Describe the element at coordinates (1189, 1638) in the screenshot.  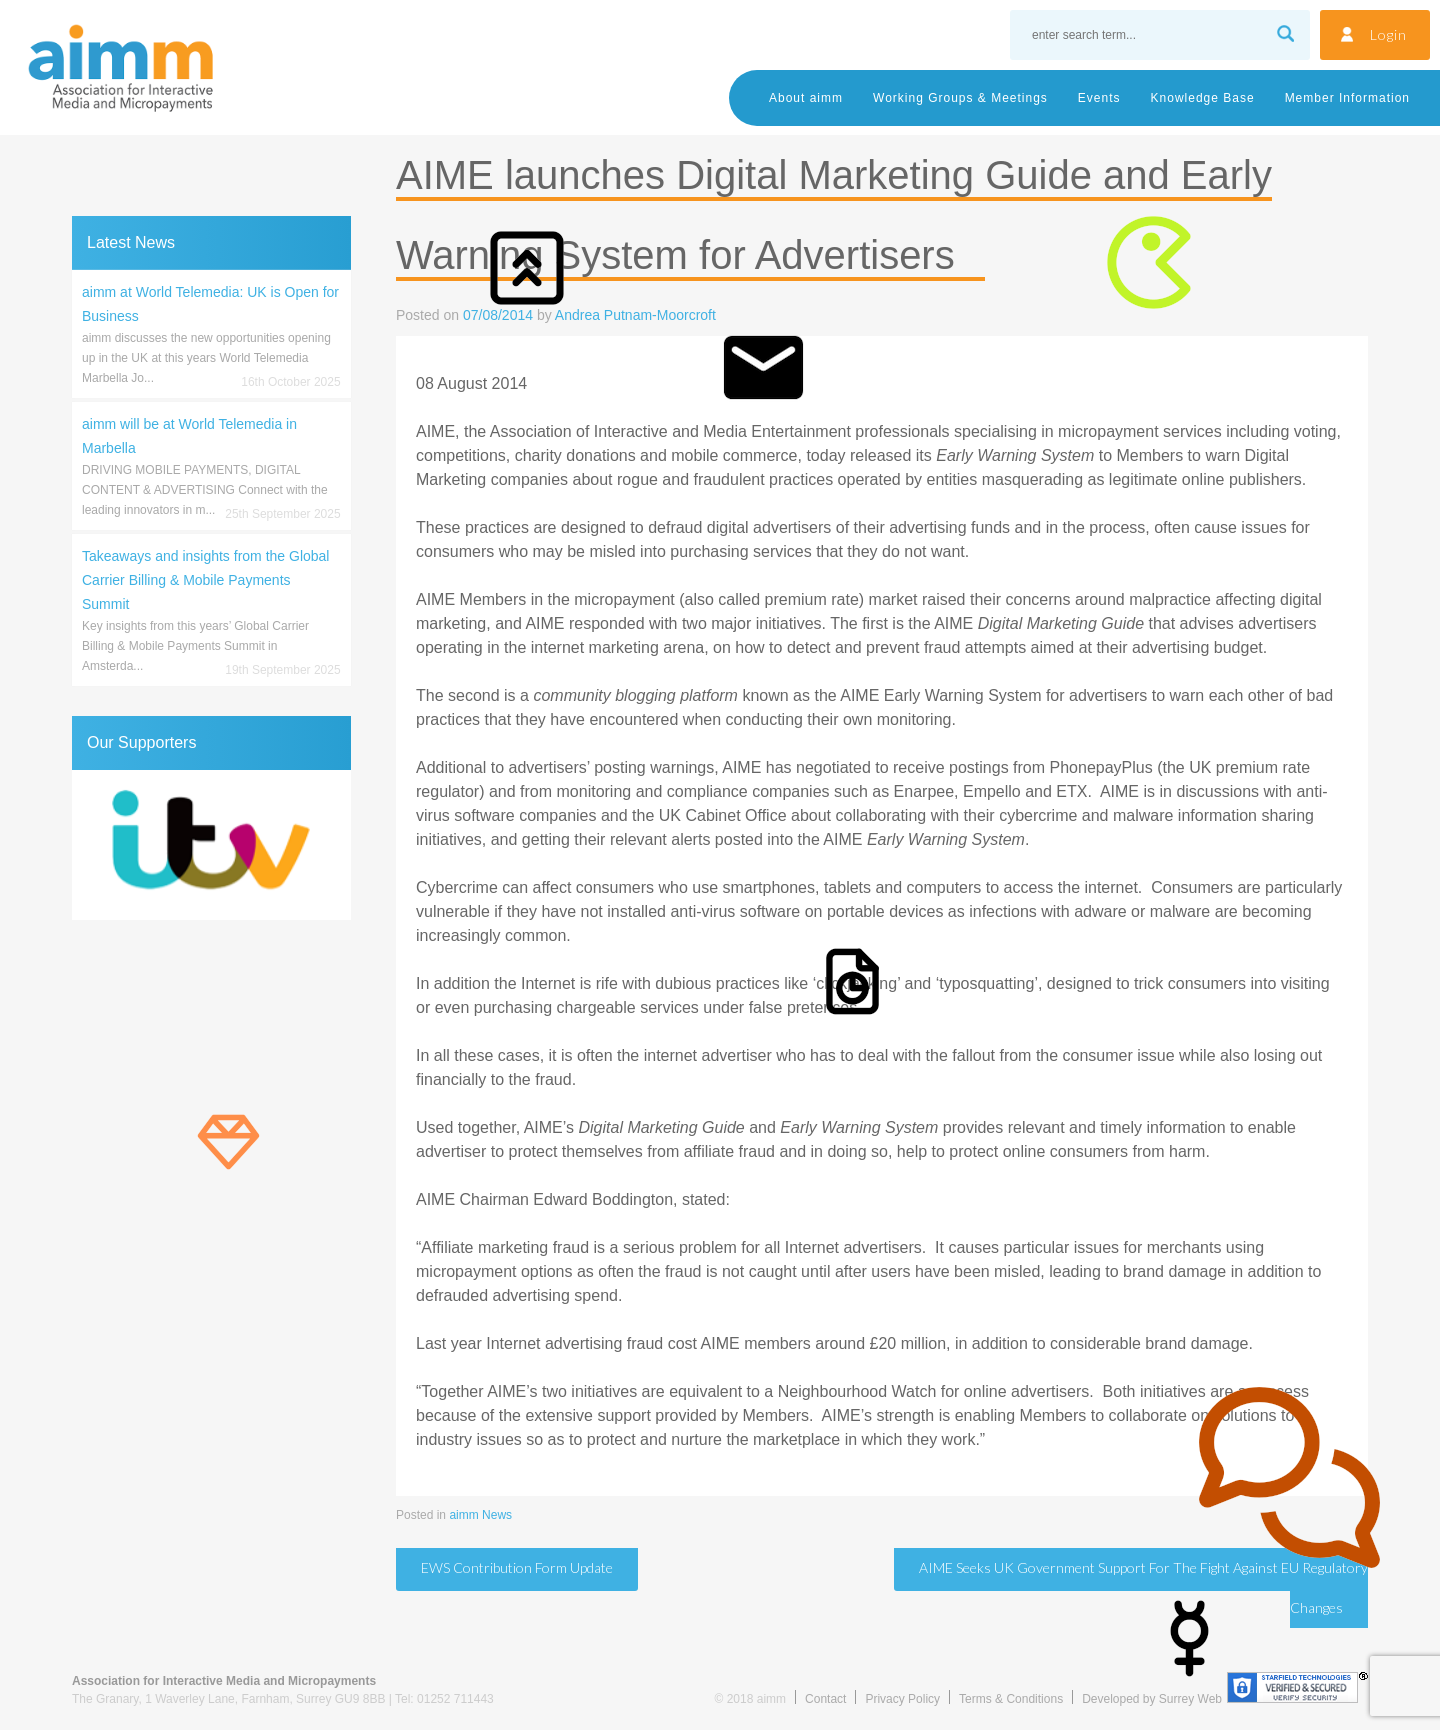
I see `select hermaphrodite/intersex gender identity` at that location.